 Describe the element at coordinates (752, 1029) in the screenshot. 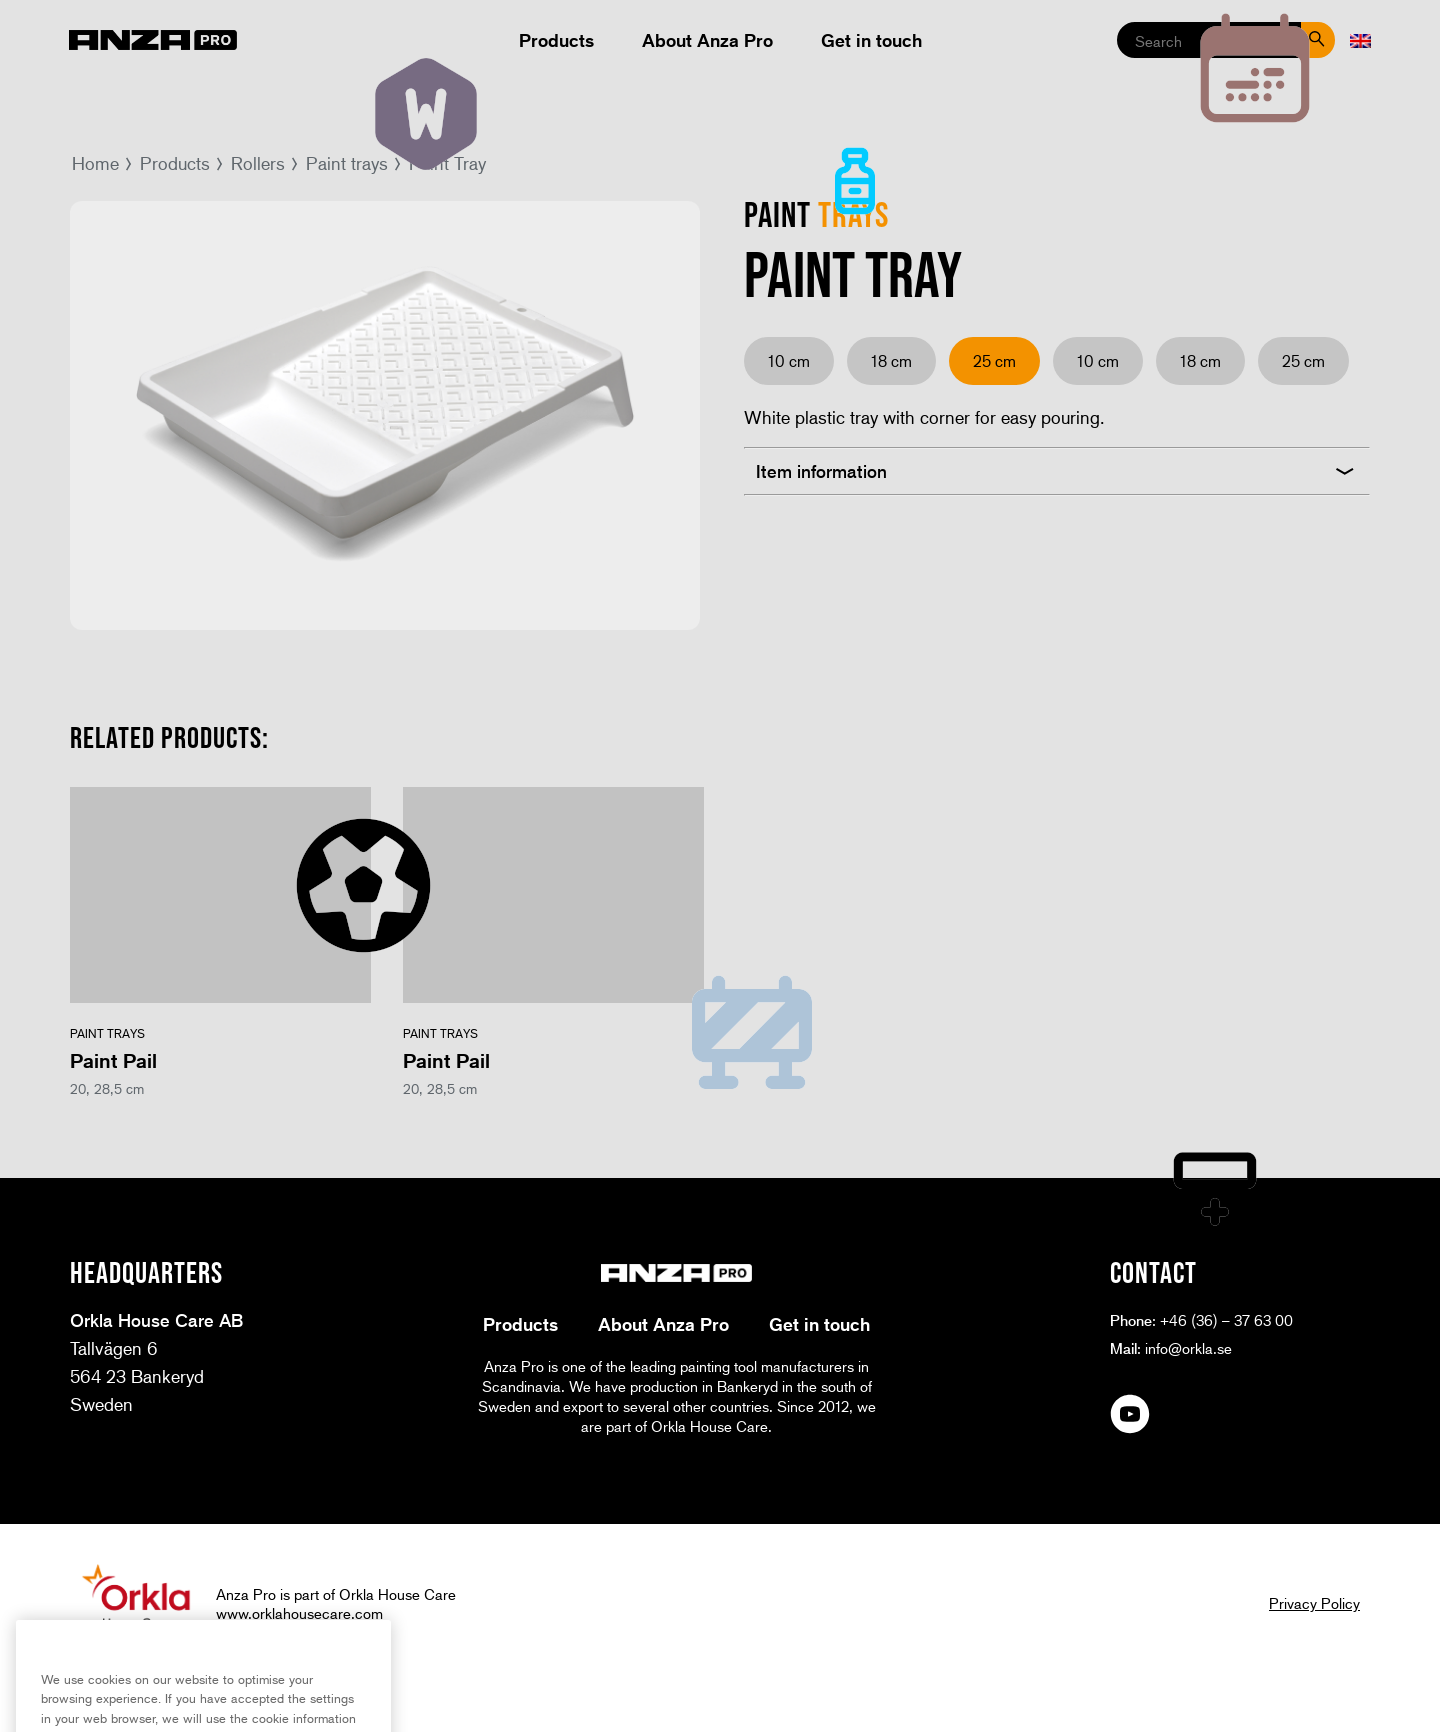

I see `indicates a blocked or restricted area` at that location.